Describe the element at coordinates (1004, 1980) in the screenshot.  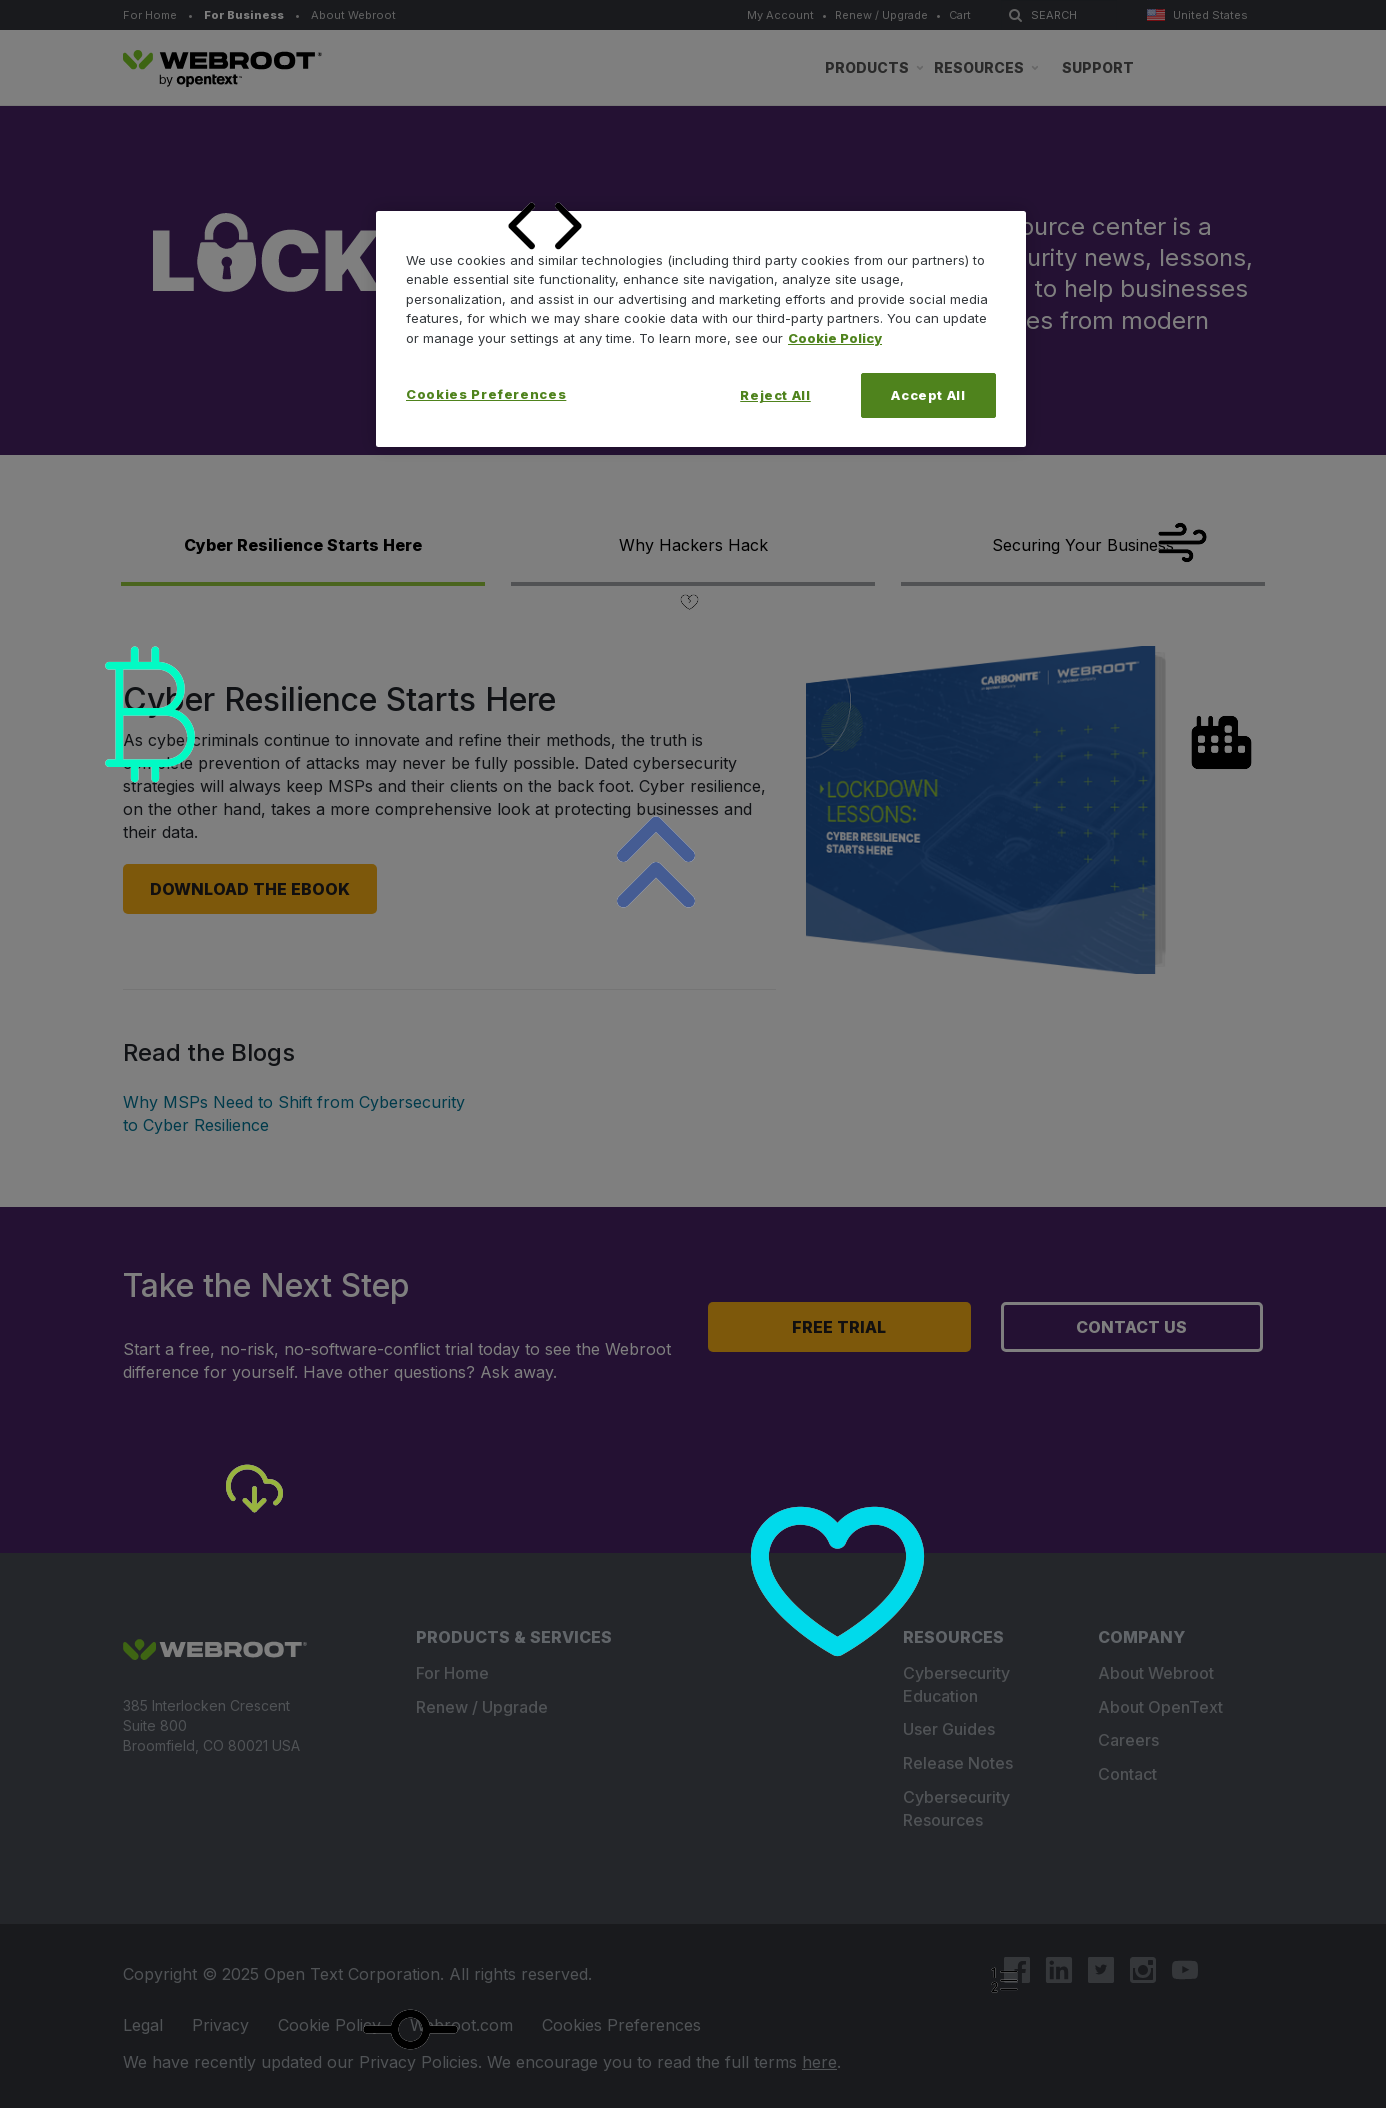
I see `create a numbered list` at that location.